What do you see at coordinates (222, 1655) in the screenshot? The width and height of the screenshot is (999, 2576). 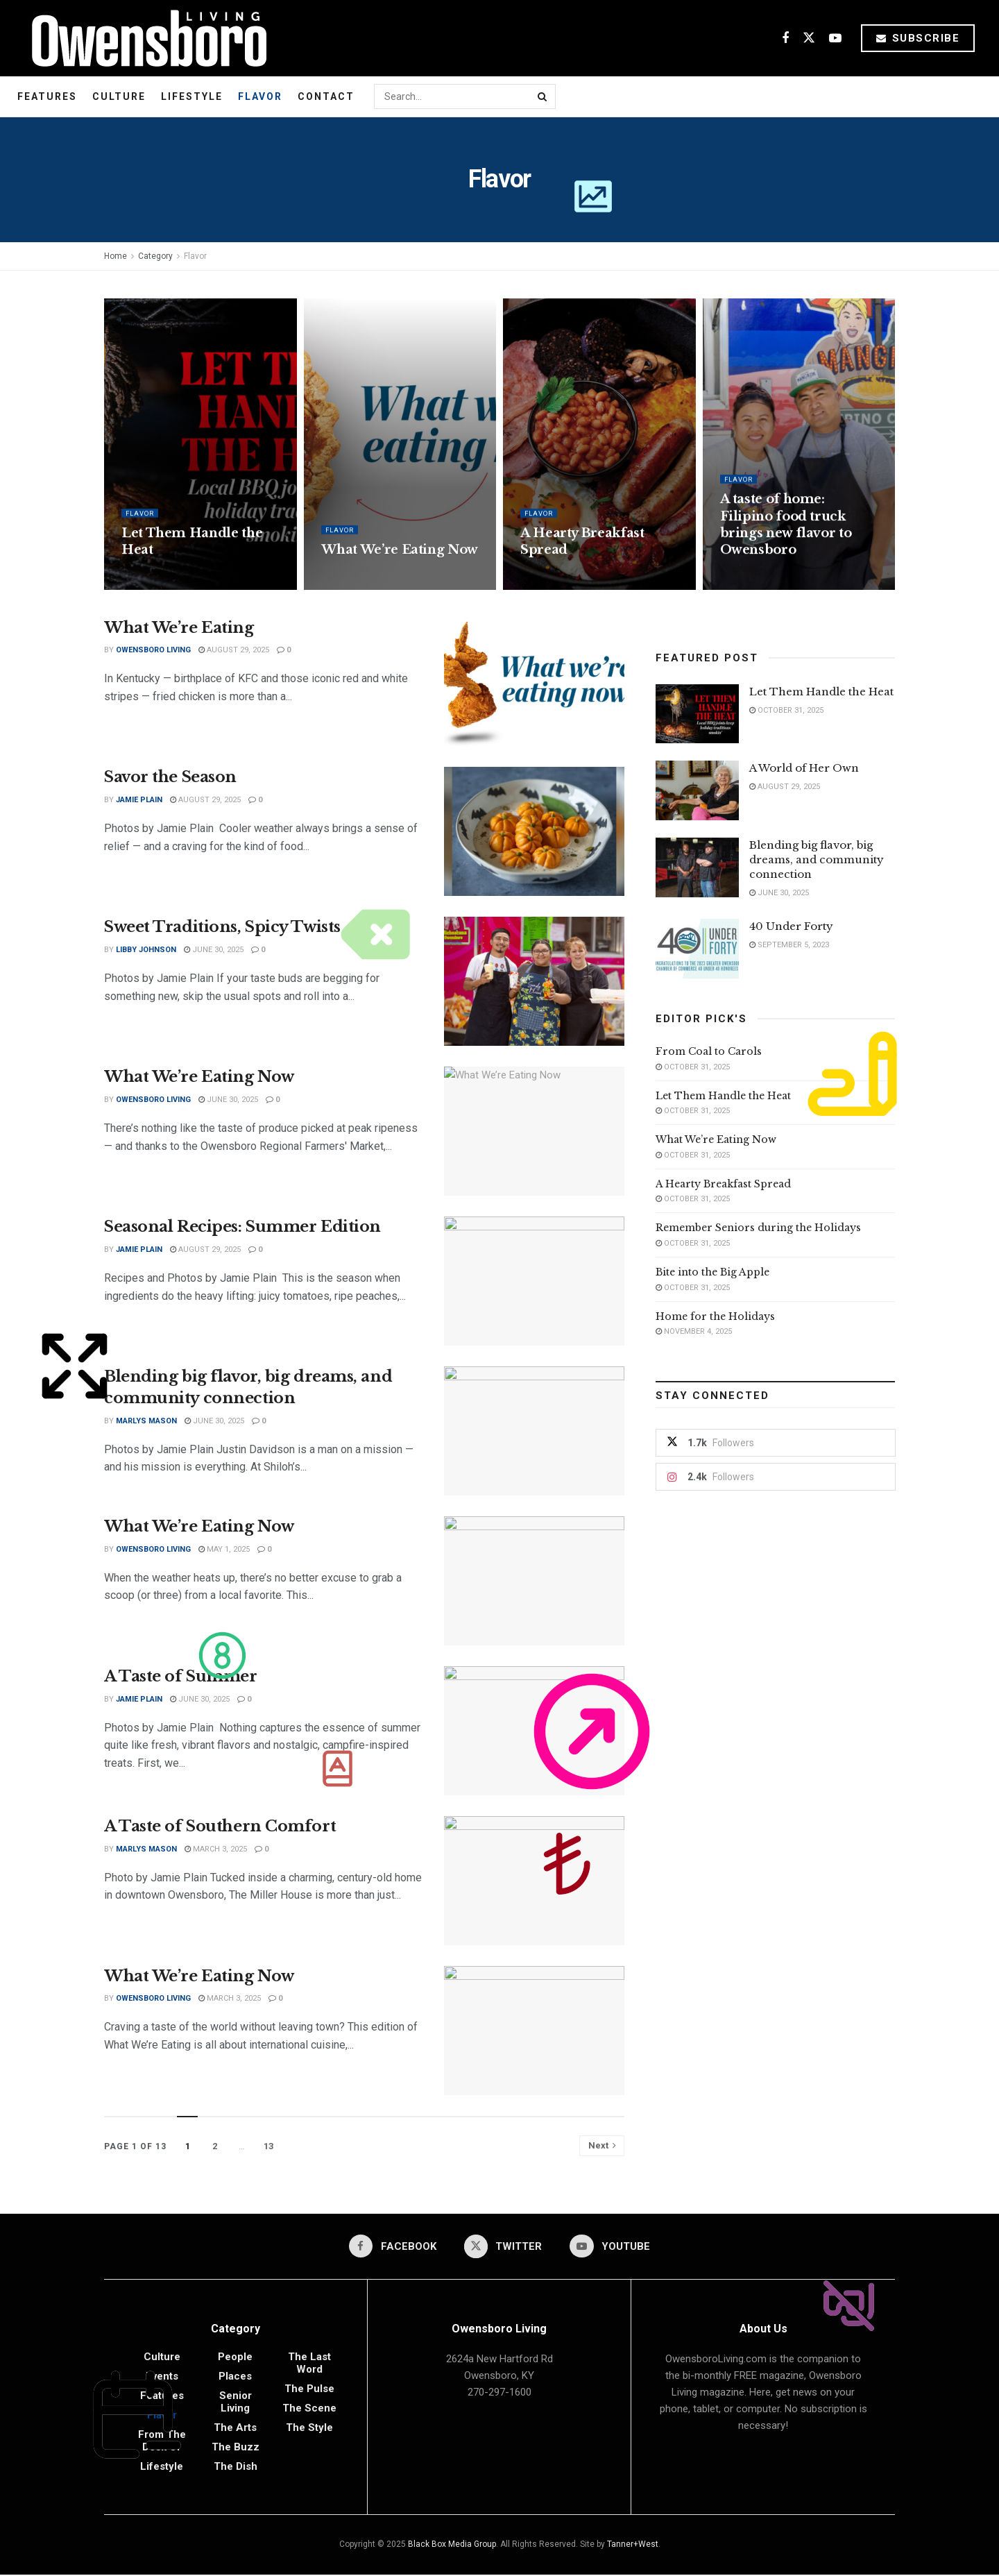 I see `indicates step 8 in a multi-step process` at bounding box center [222, 1655].